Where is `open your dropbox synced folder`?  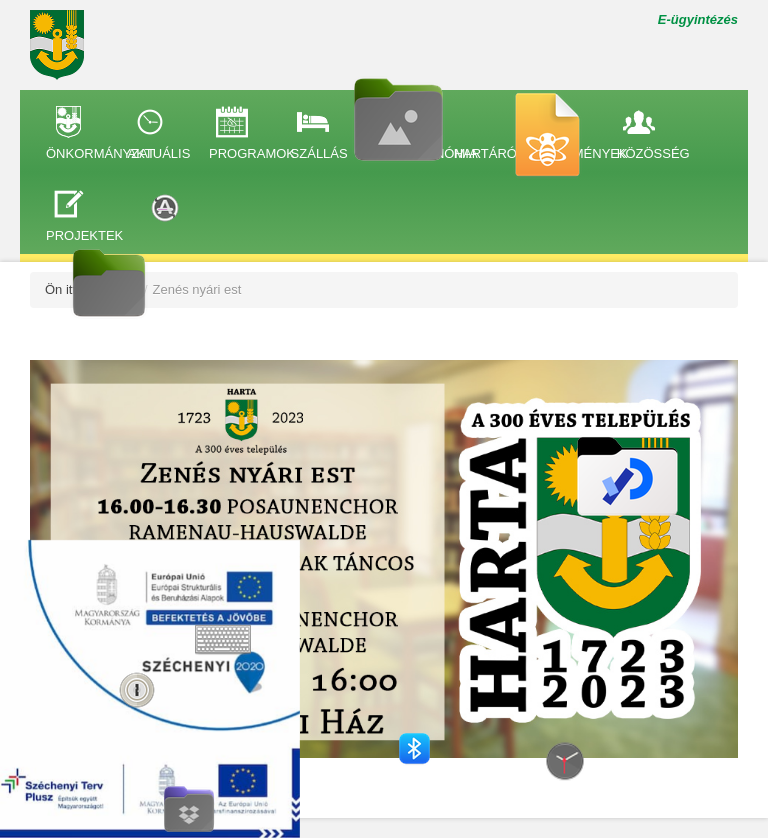
open your dropbox synced folder is located at coordinates (189, 809).